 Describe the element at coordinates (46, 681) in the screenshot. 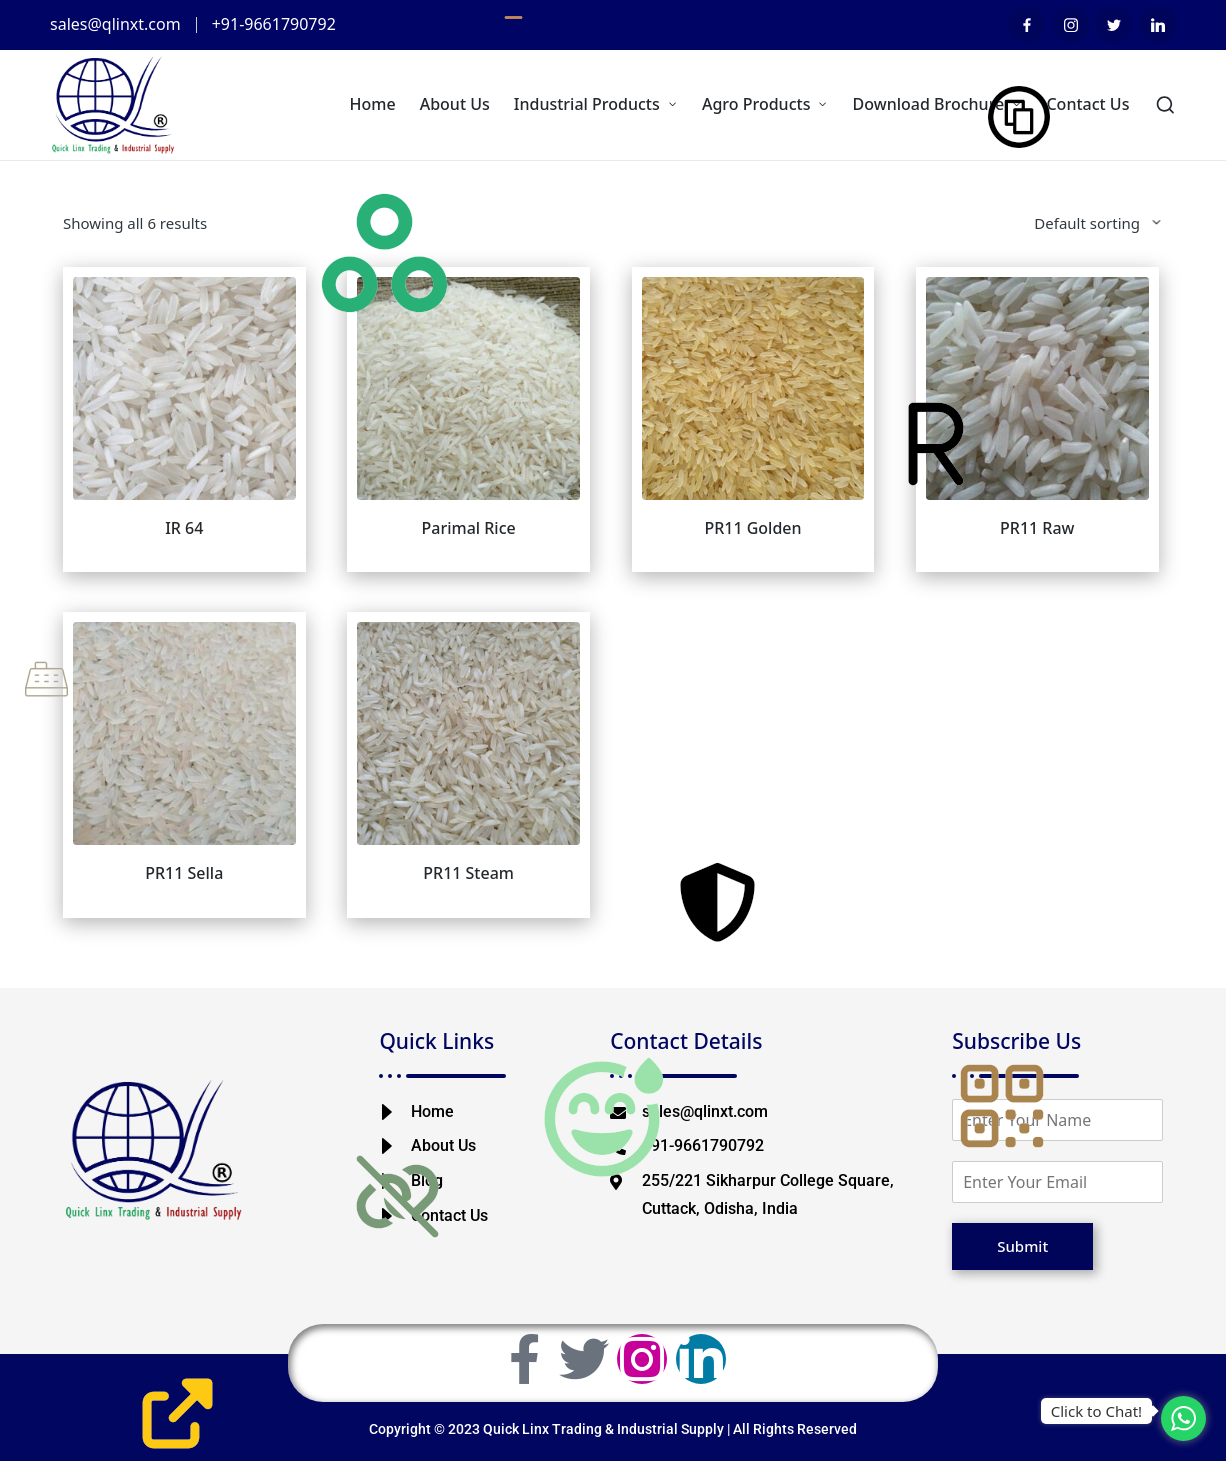

I see `access point of sale system` at that location.